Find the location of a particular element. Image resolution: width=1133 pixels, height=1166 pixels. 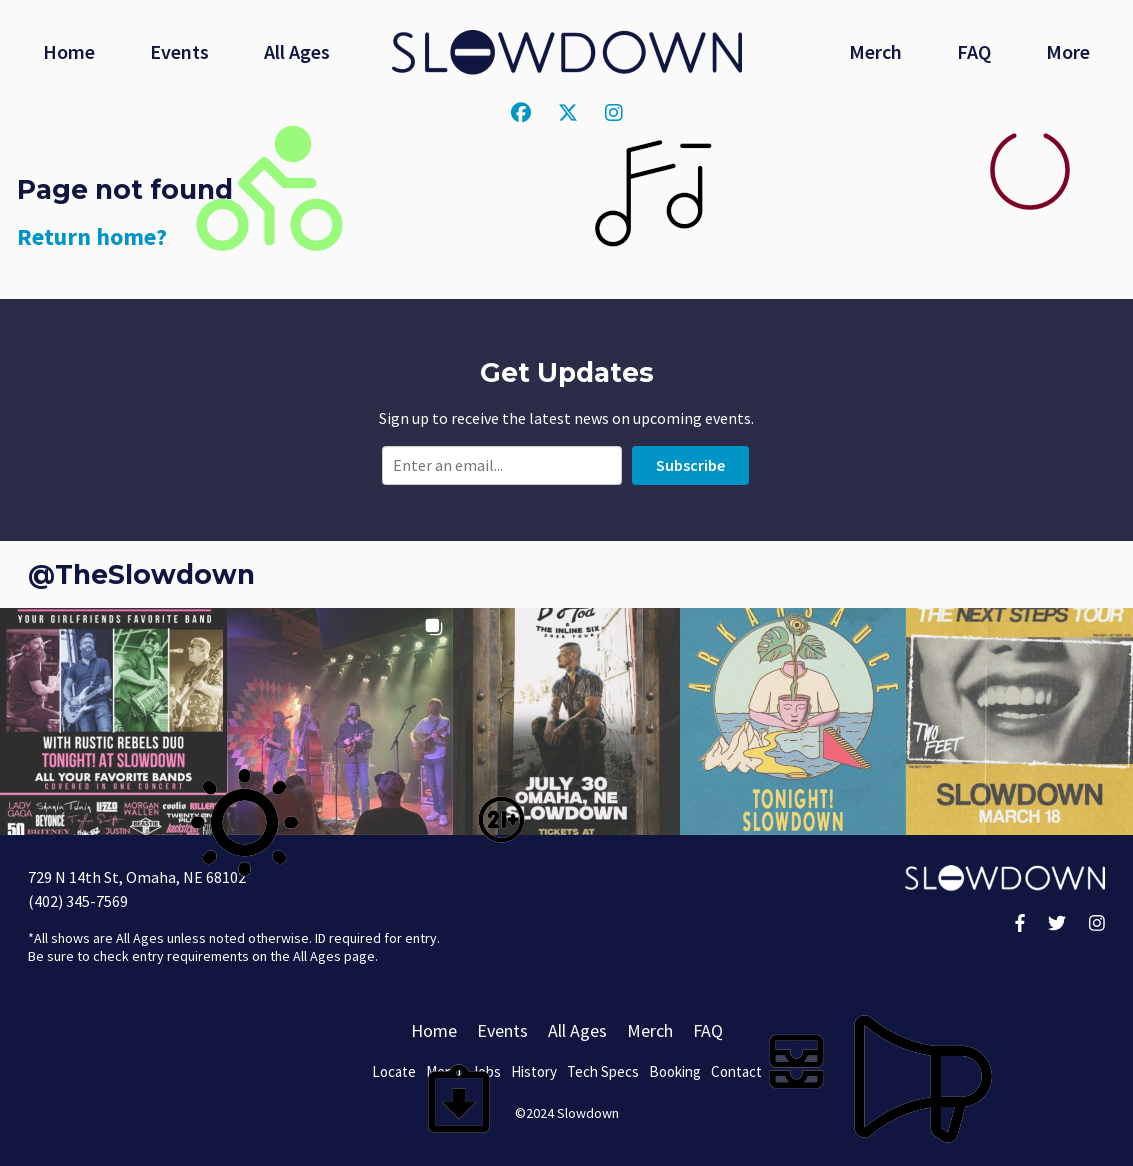

loading or processing in progress is located at coordinates (1030, 170).